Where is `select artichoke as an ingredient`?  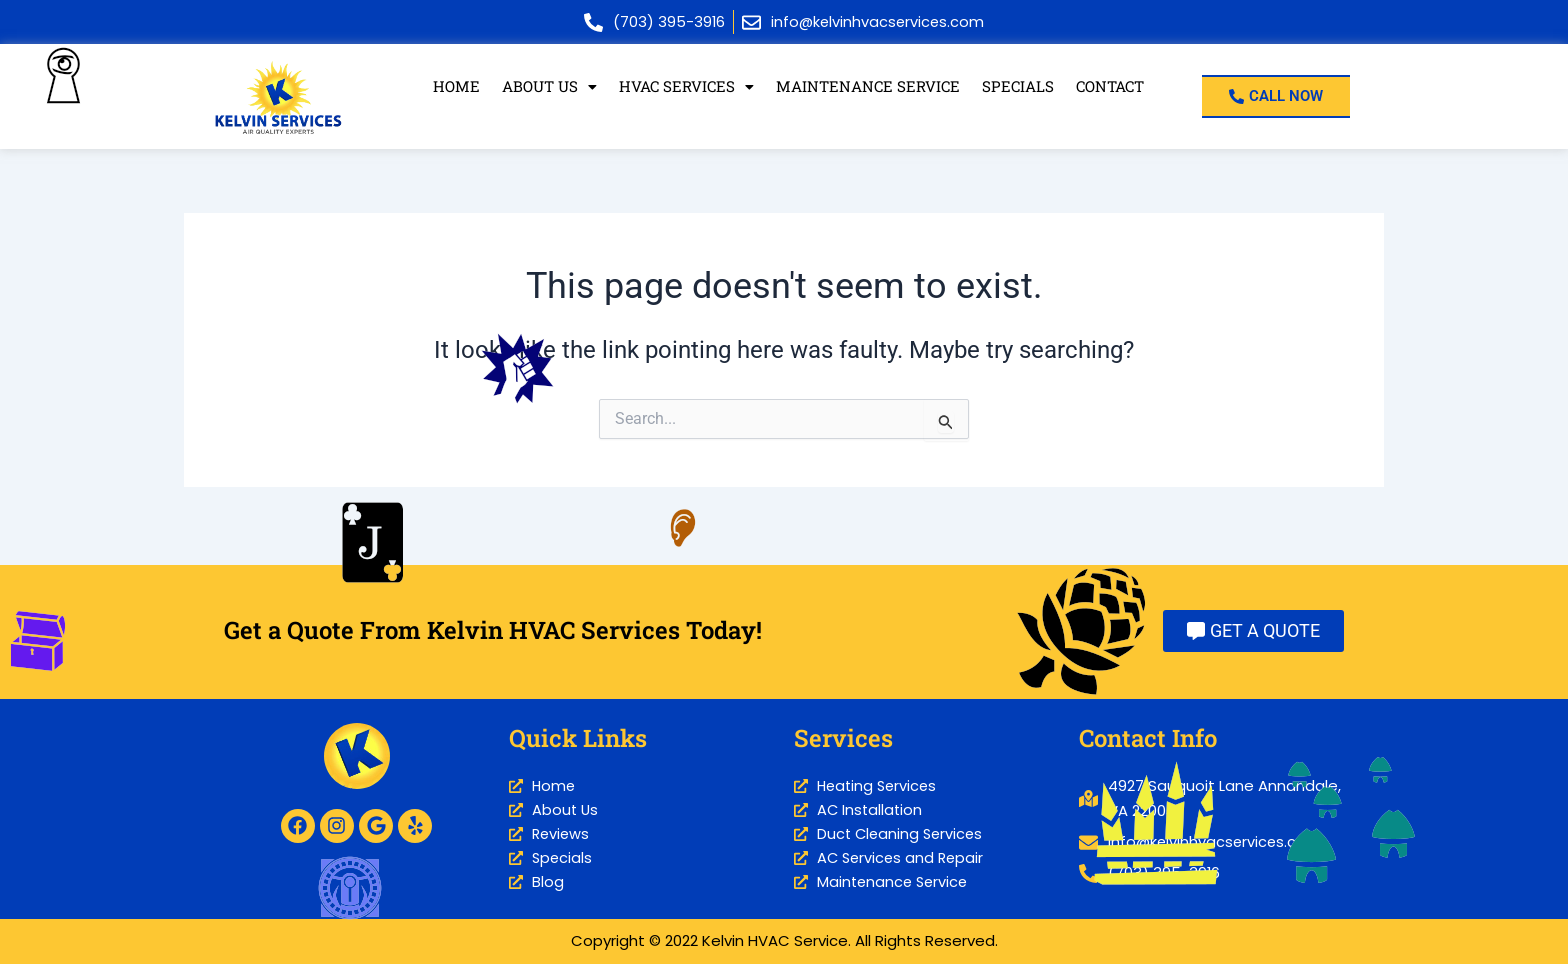
select artichoke as an ingredient is located at coordinates (1081, 630).